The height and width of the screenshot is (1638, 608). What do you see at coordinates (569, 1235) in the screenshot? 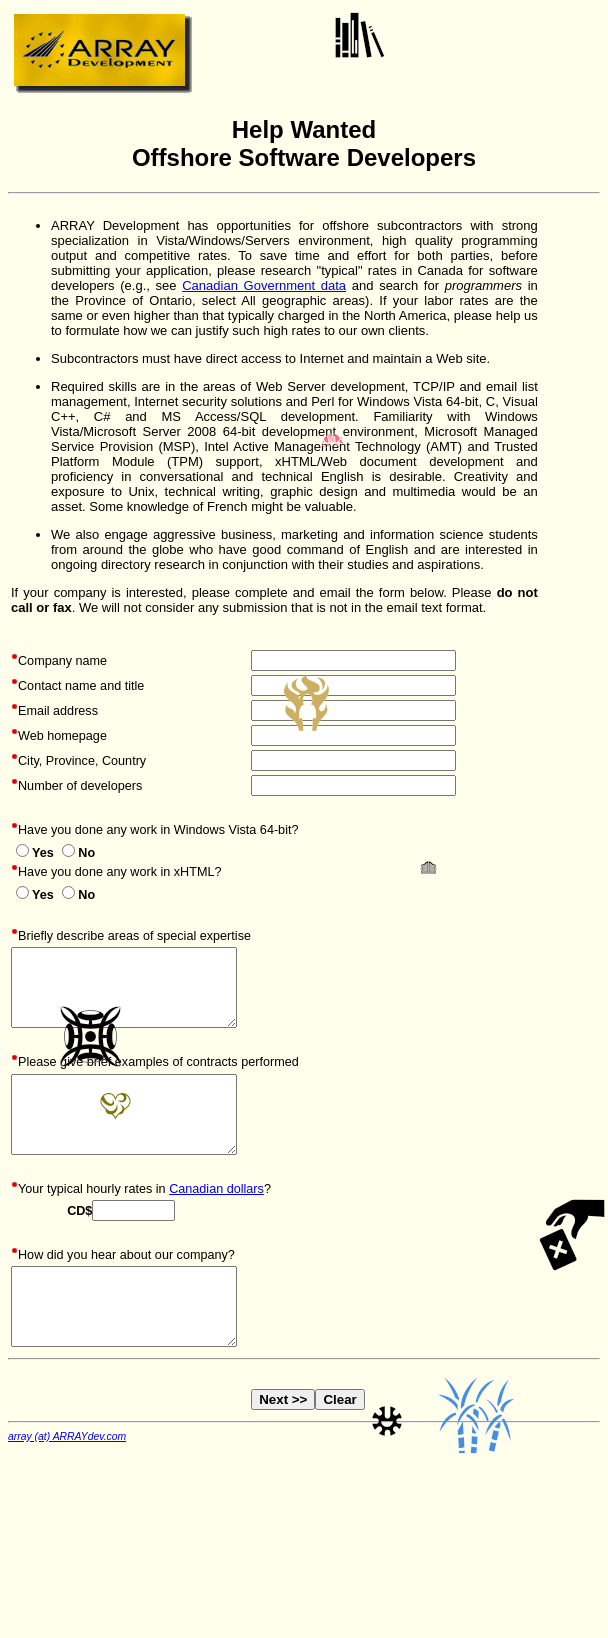
I see `discard a card from your hand` at bounding box center [569, 1235].